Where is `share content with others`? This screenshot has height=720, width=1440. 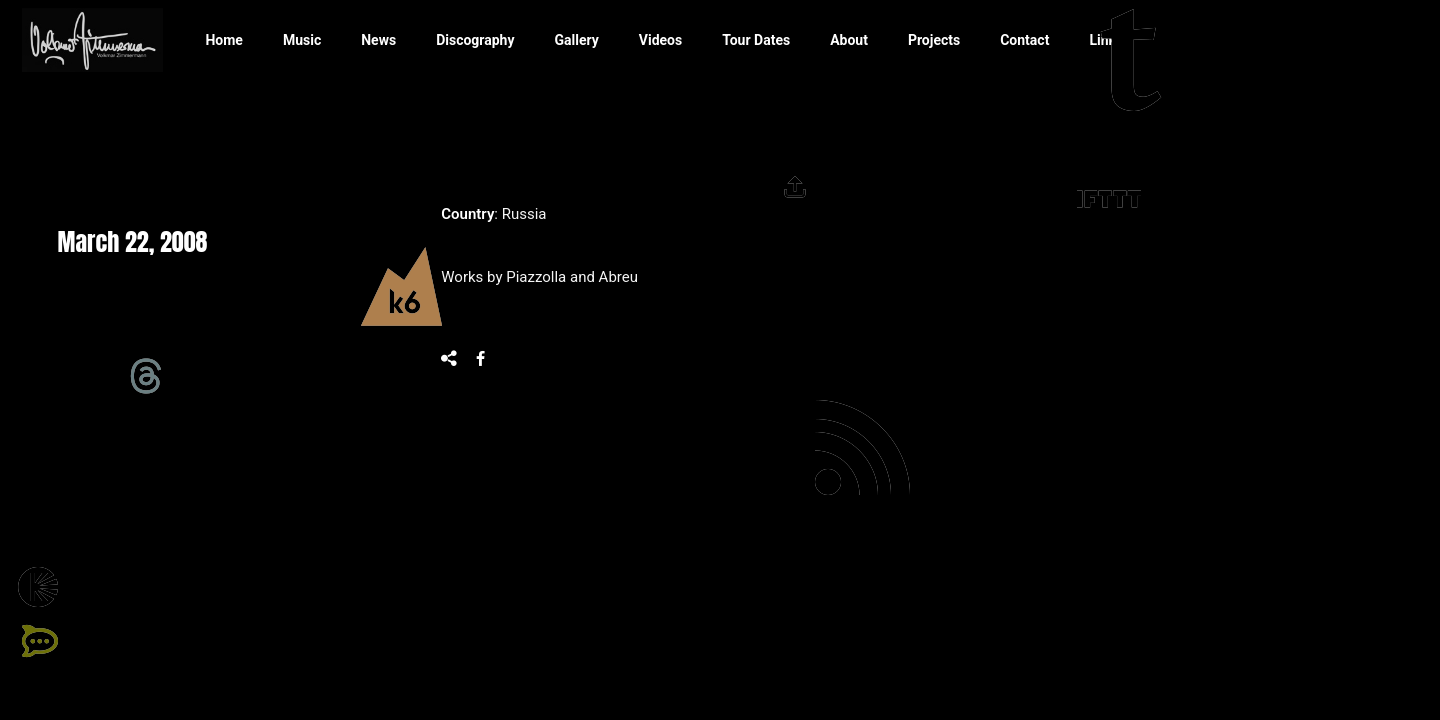 share content with others is located at coordinates (795, 187).